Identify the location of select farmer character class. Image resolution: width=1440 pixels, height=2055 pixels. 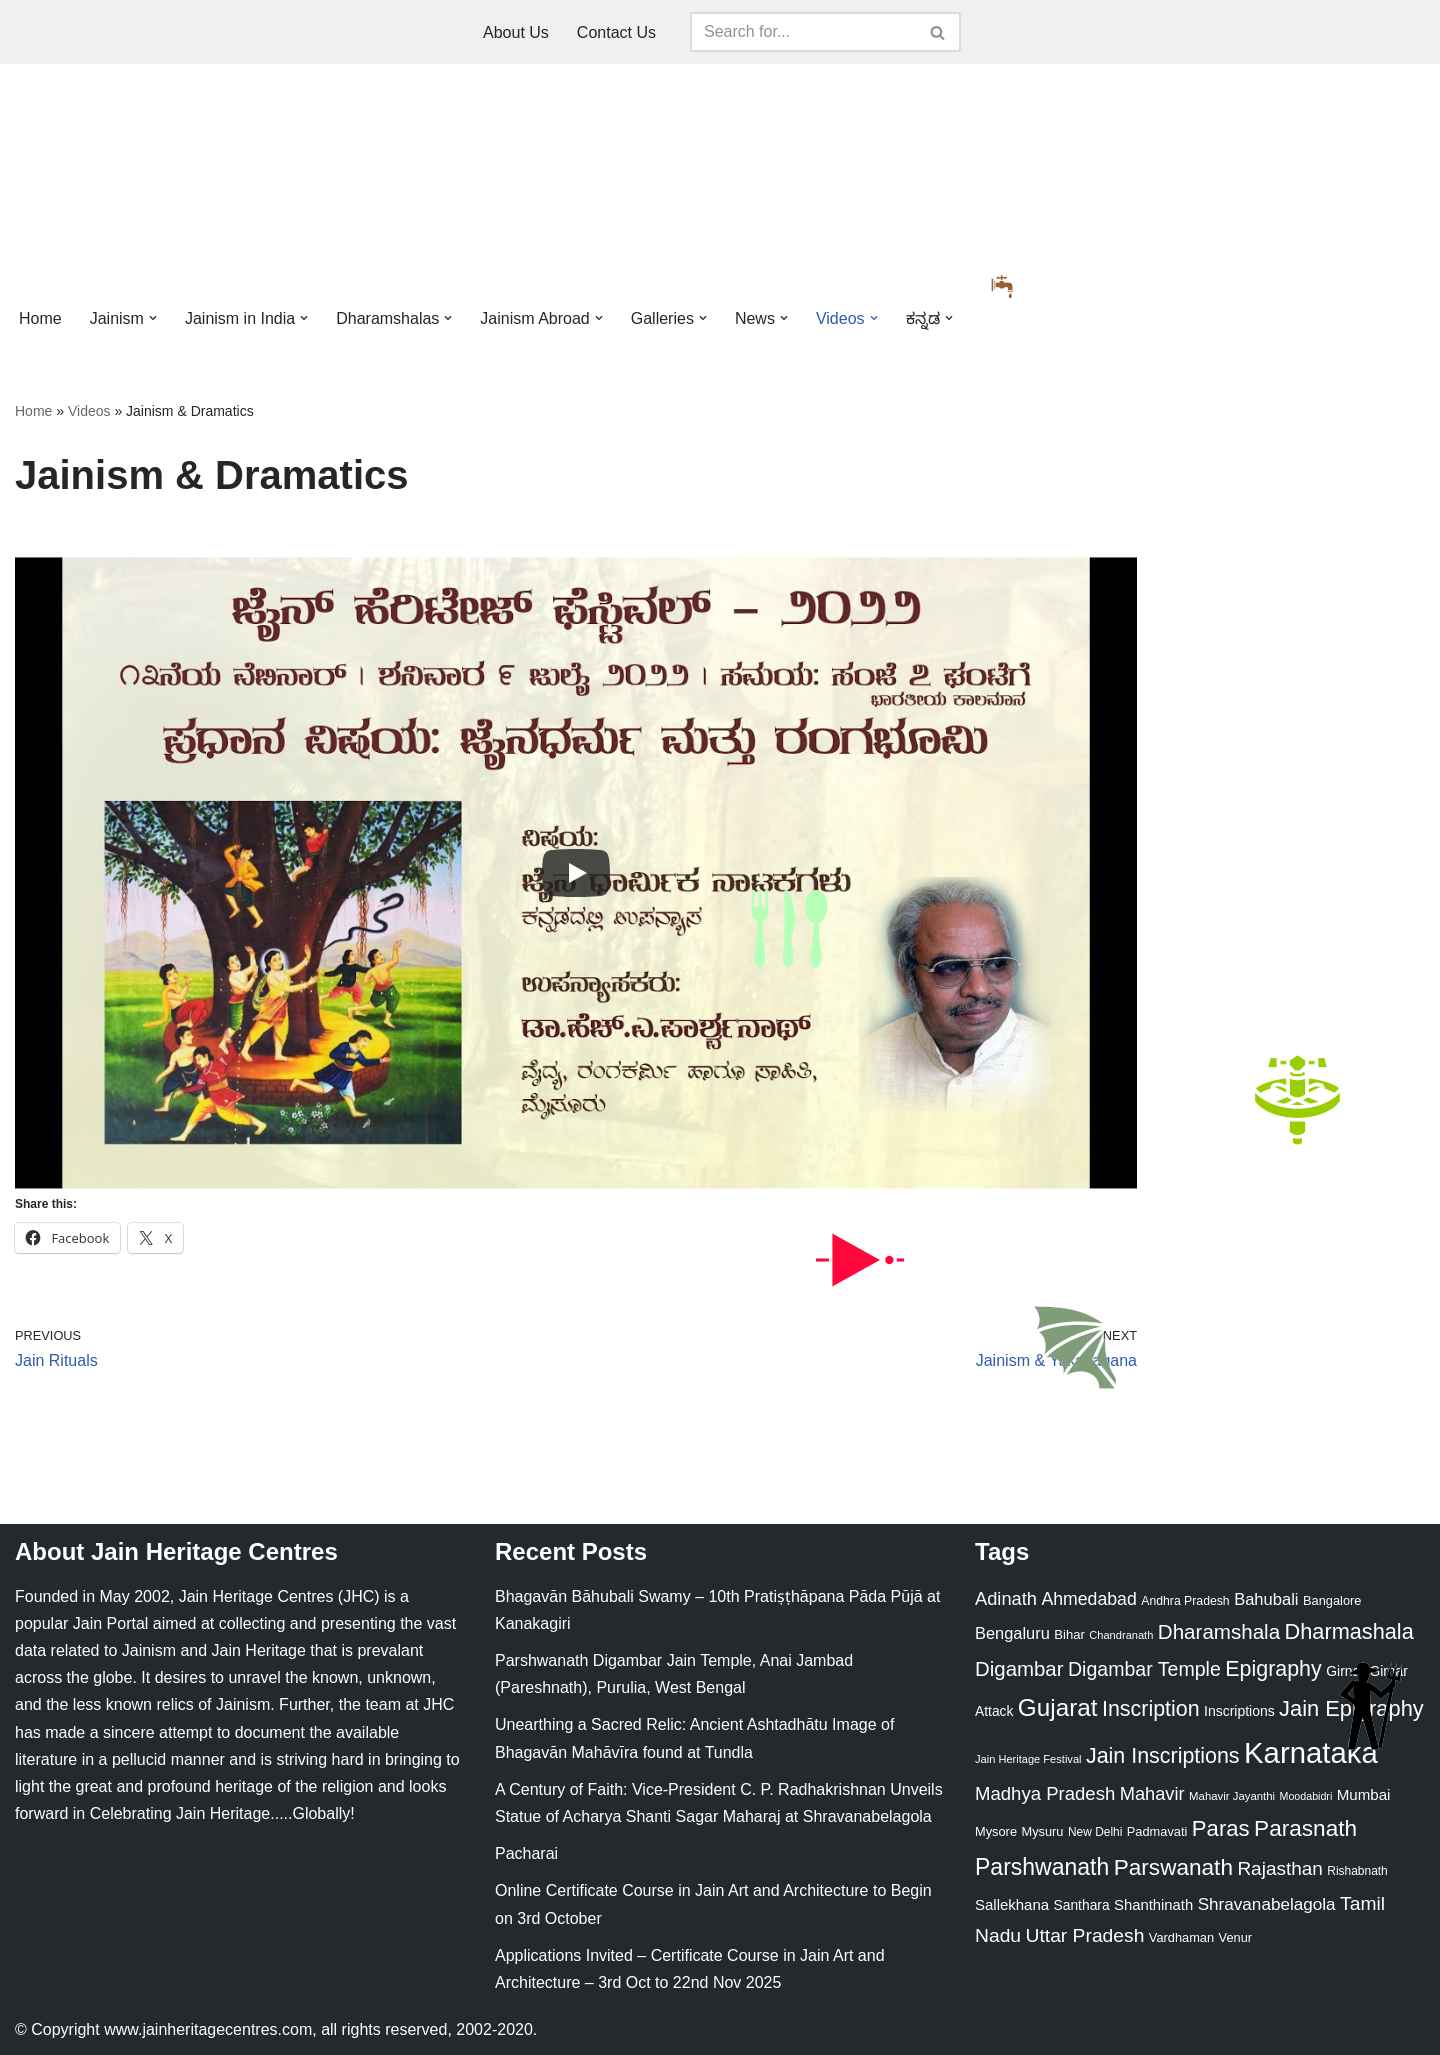
(1368, 1706).